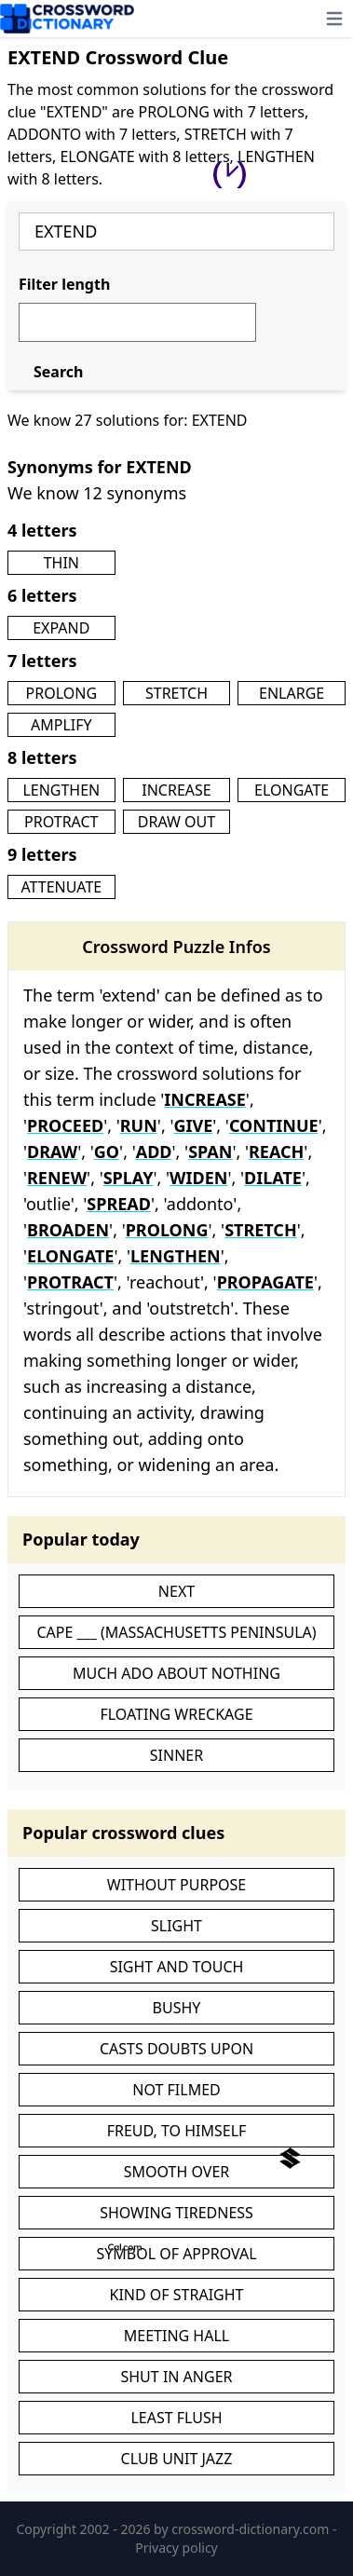 The width and height of the screenshot is (353, 2576). I want to click on date-fns javascript library logo, so click(229, 174).